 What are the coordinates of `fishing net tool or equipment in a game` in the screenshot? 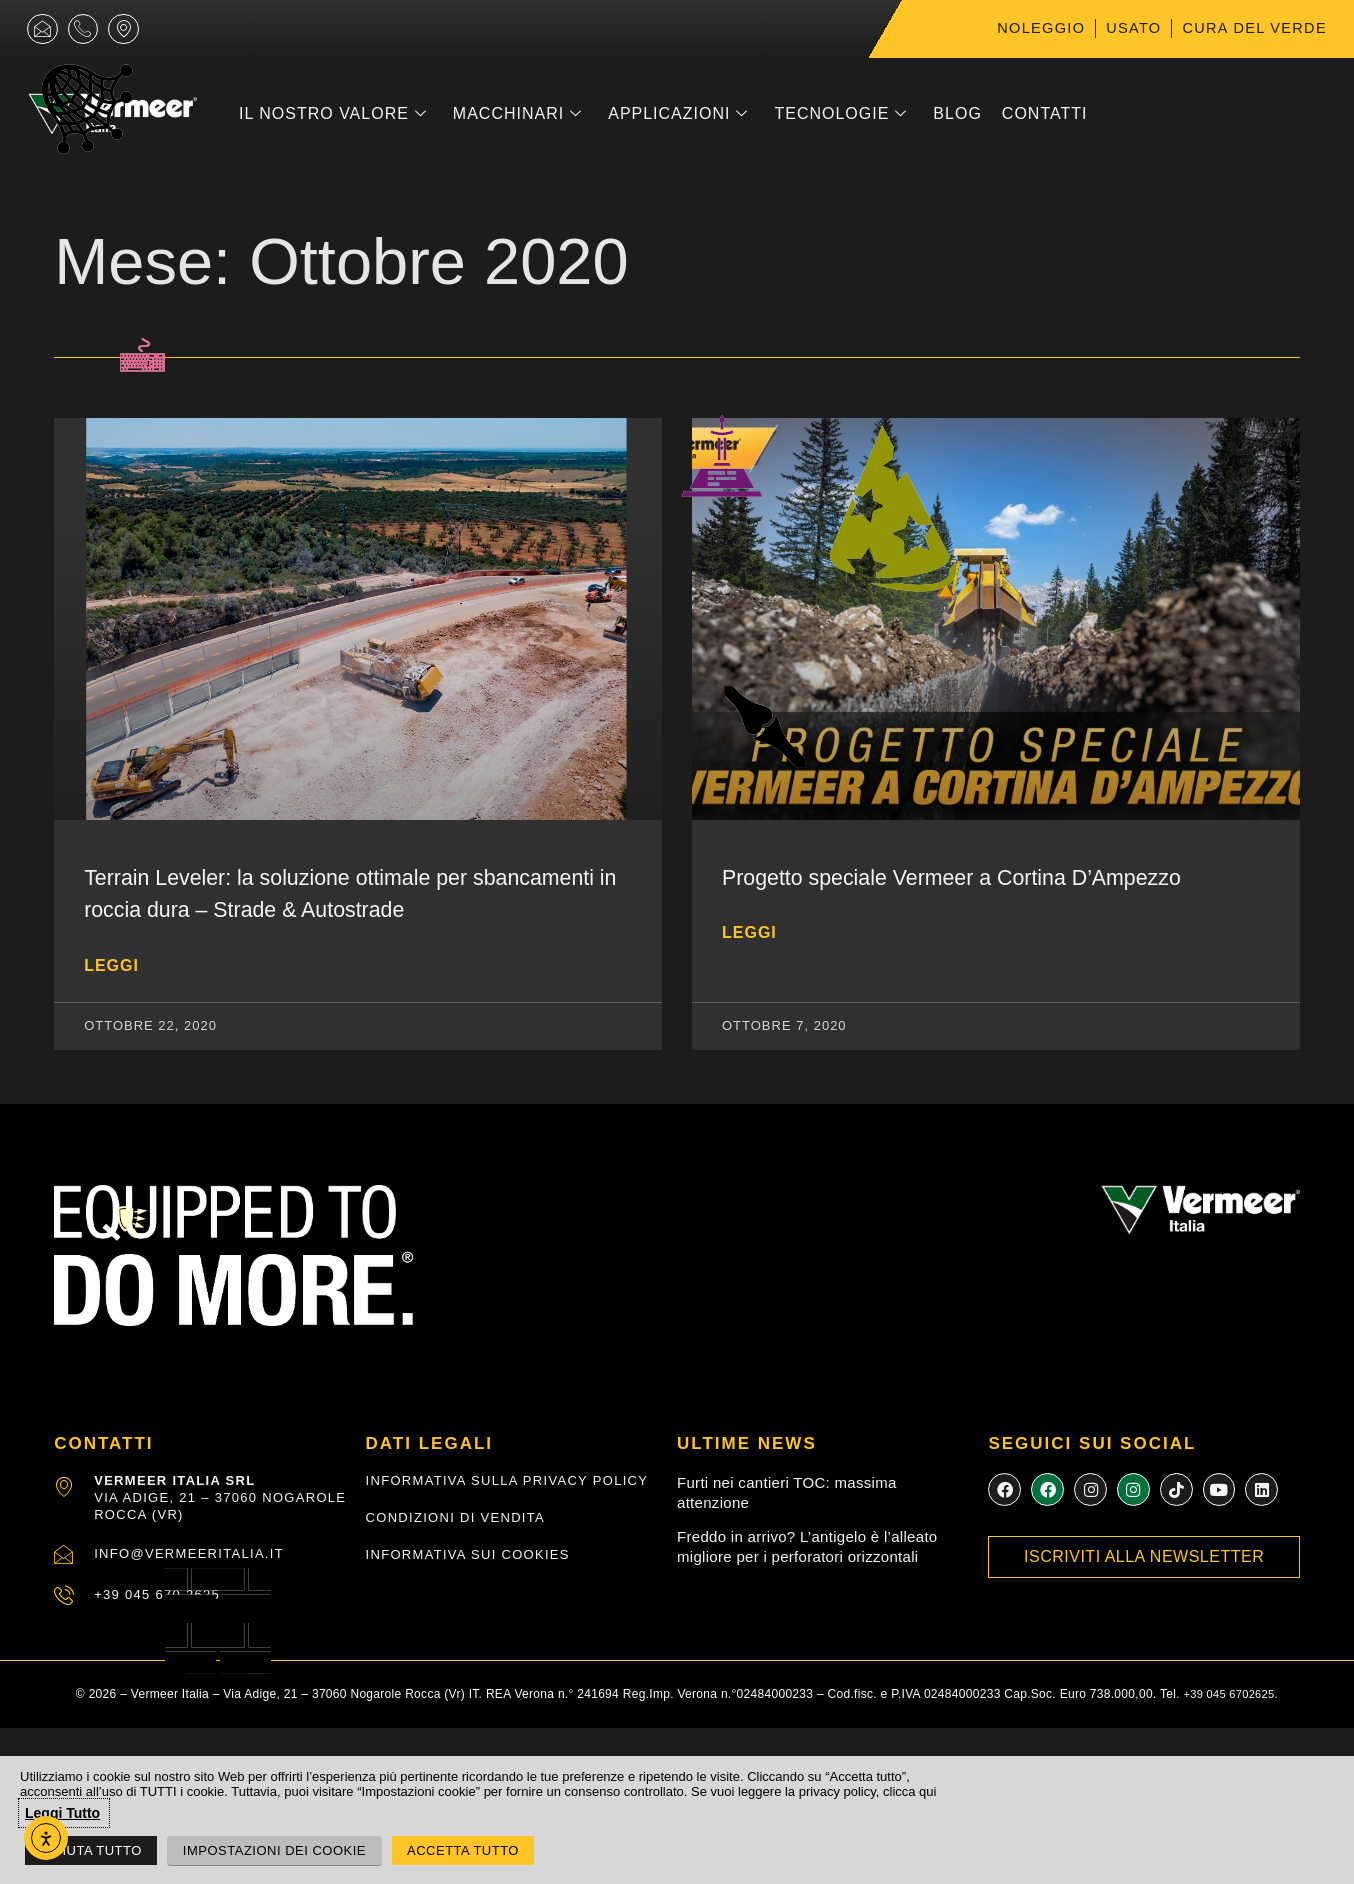 It's located at (87, 109).